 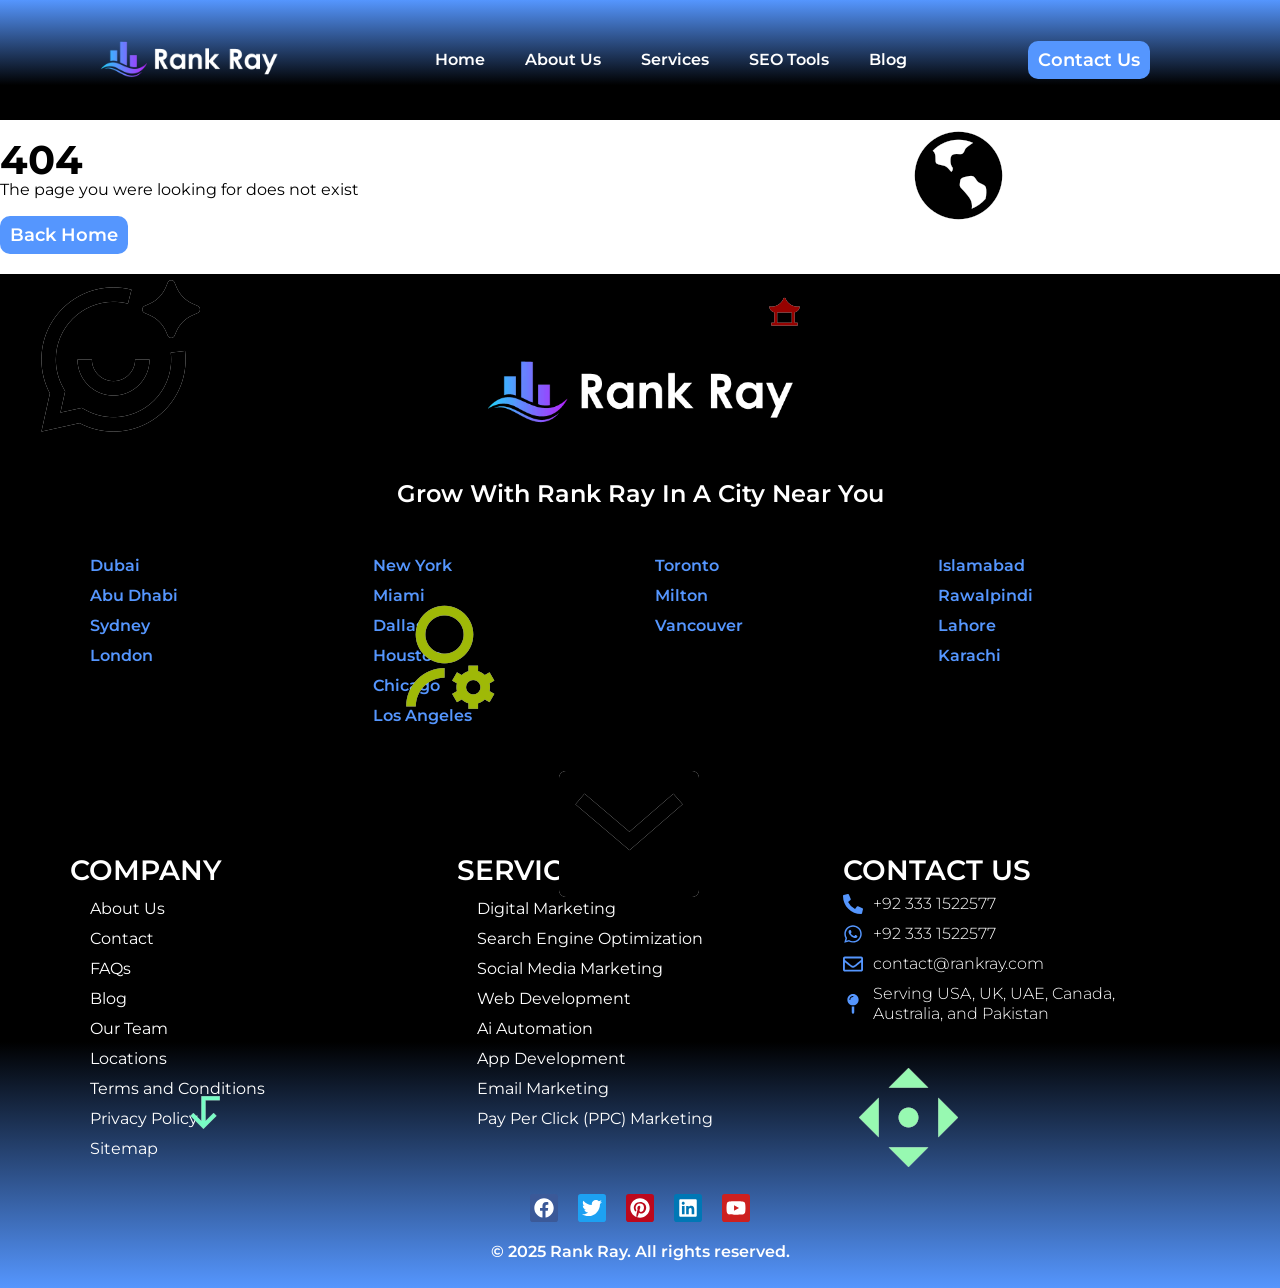 What do you see at coordinates (444, 658) in the screenshot?
I see `access user account settings` at bounding box center [444, 658].